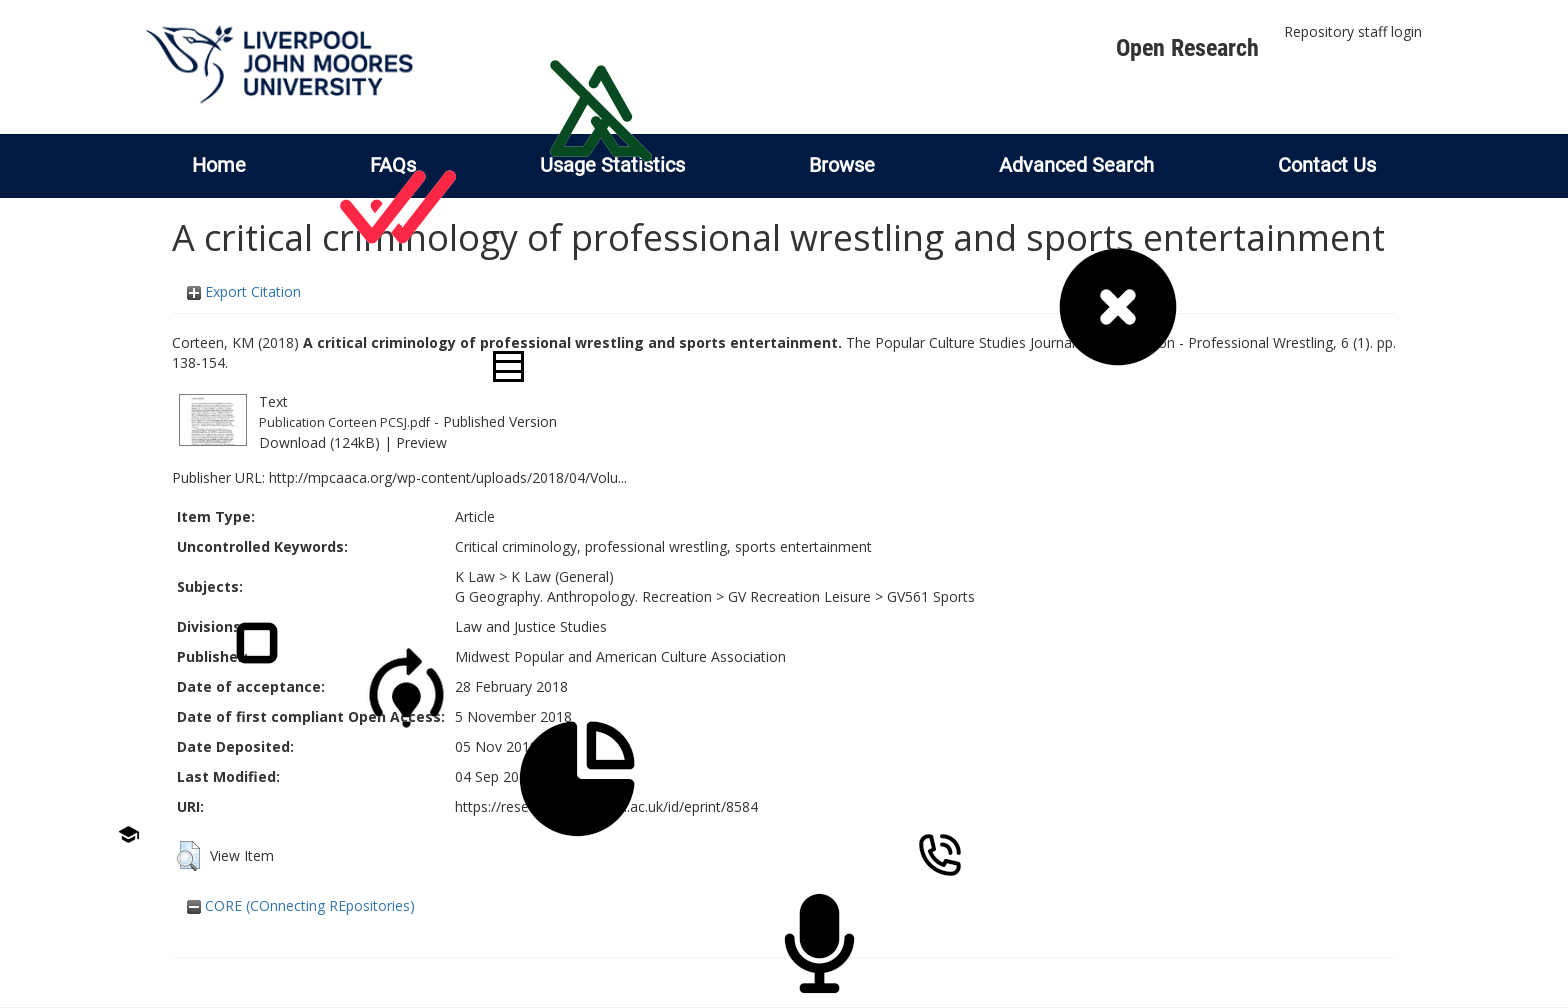  What do you see at coordinates (1118, 307) in the screenshot?
I see `close or dismiss a dialog` at bounding box center [1118, 307].